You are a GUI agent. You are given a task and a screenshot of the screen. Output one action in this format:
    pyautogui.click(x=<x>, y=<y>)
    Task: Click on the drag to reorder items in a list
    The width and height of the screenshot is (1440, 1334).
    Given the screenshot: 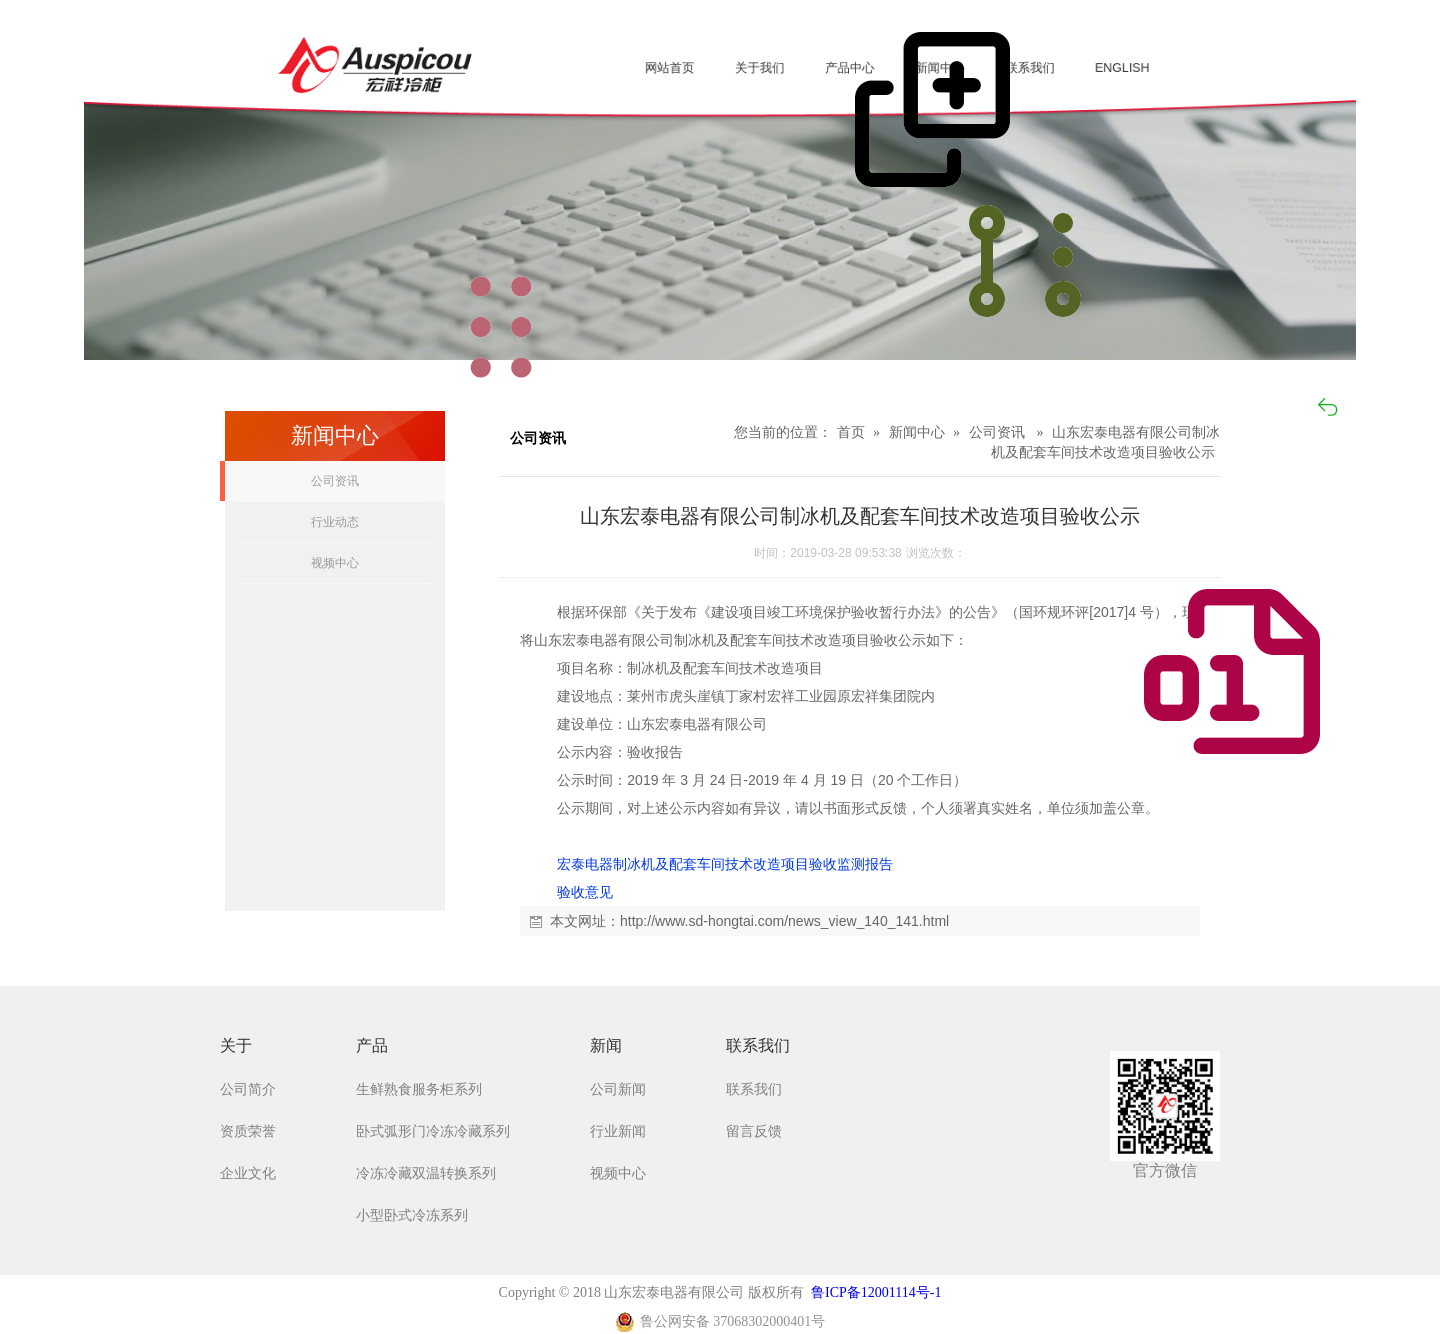 What is the action you would take?
    pyautogui.click(x=501, y=327)
    